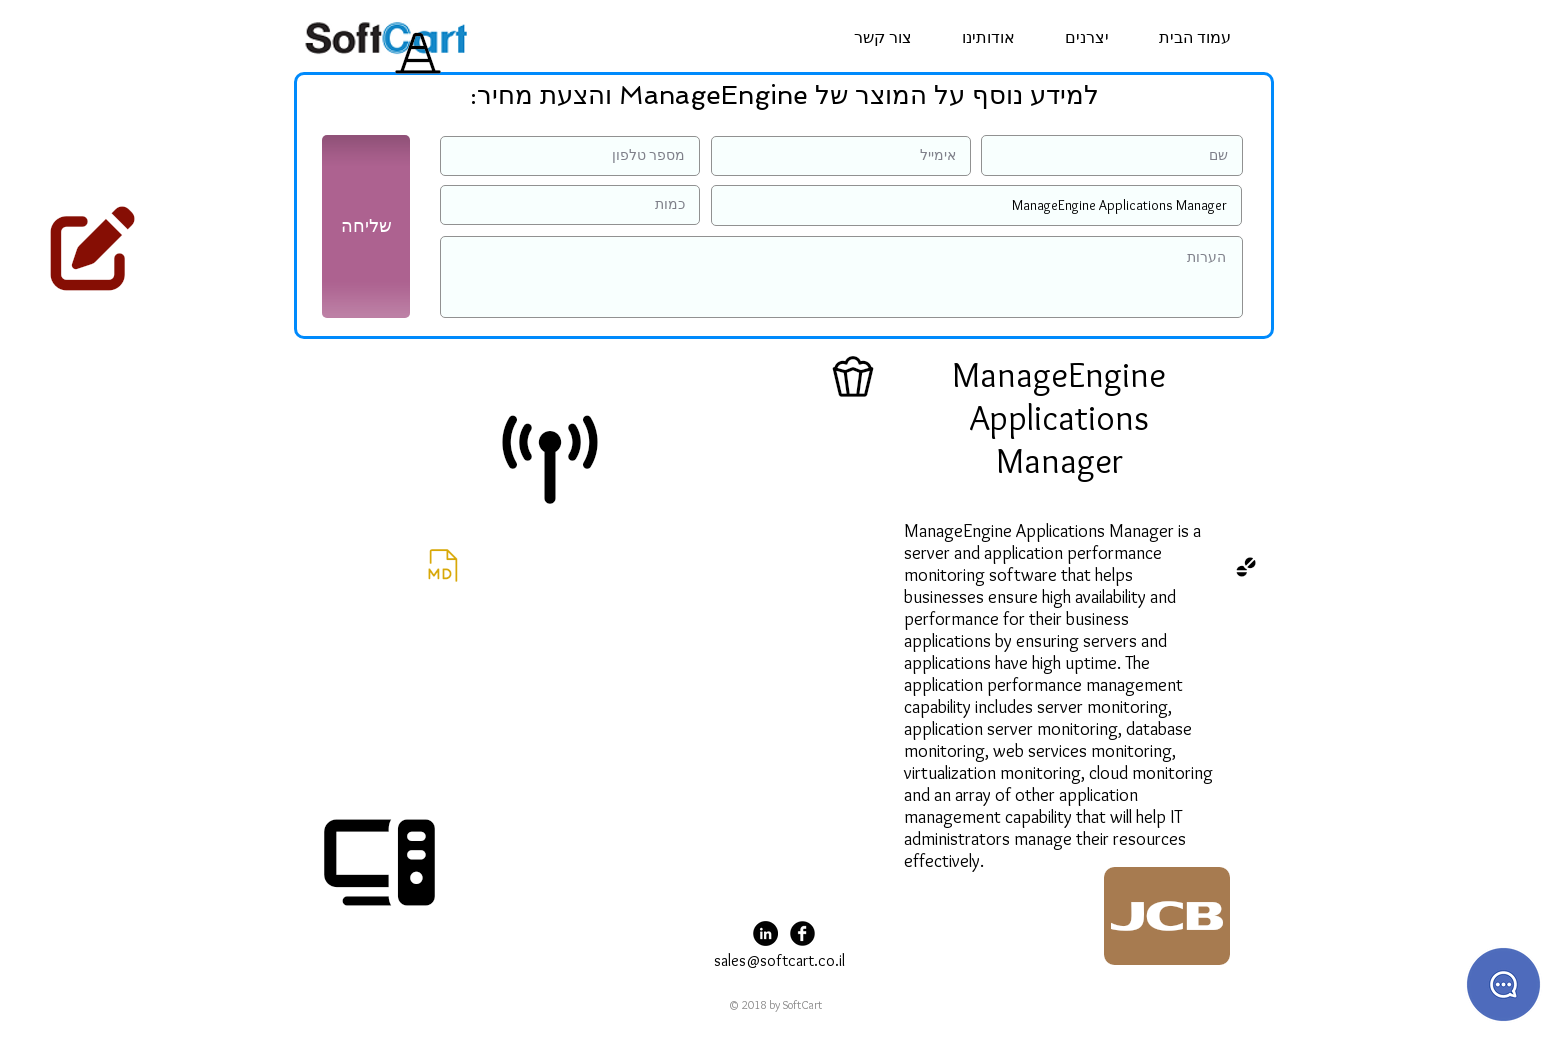  What do you see at coordinates (550, 459) in the screenshot?
I see `broadcast or transmit a signal` at bounding box center [550, 459].